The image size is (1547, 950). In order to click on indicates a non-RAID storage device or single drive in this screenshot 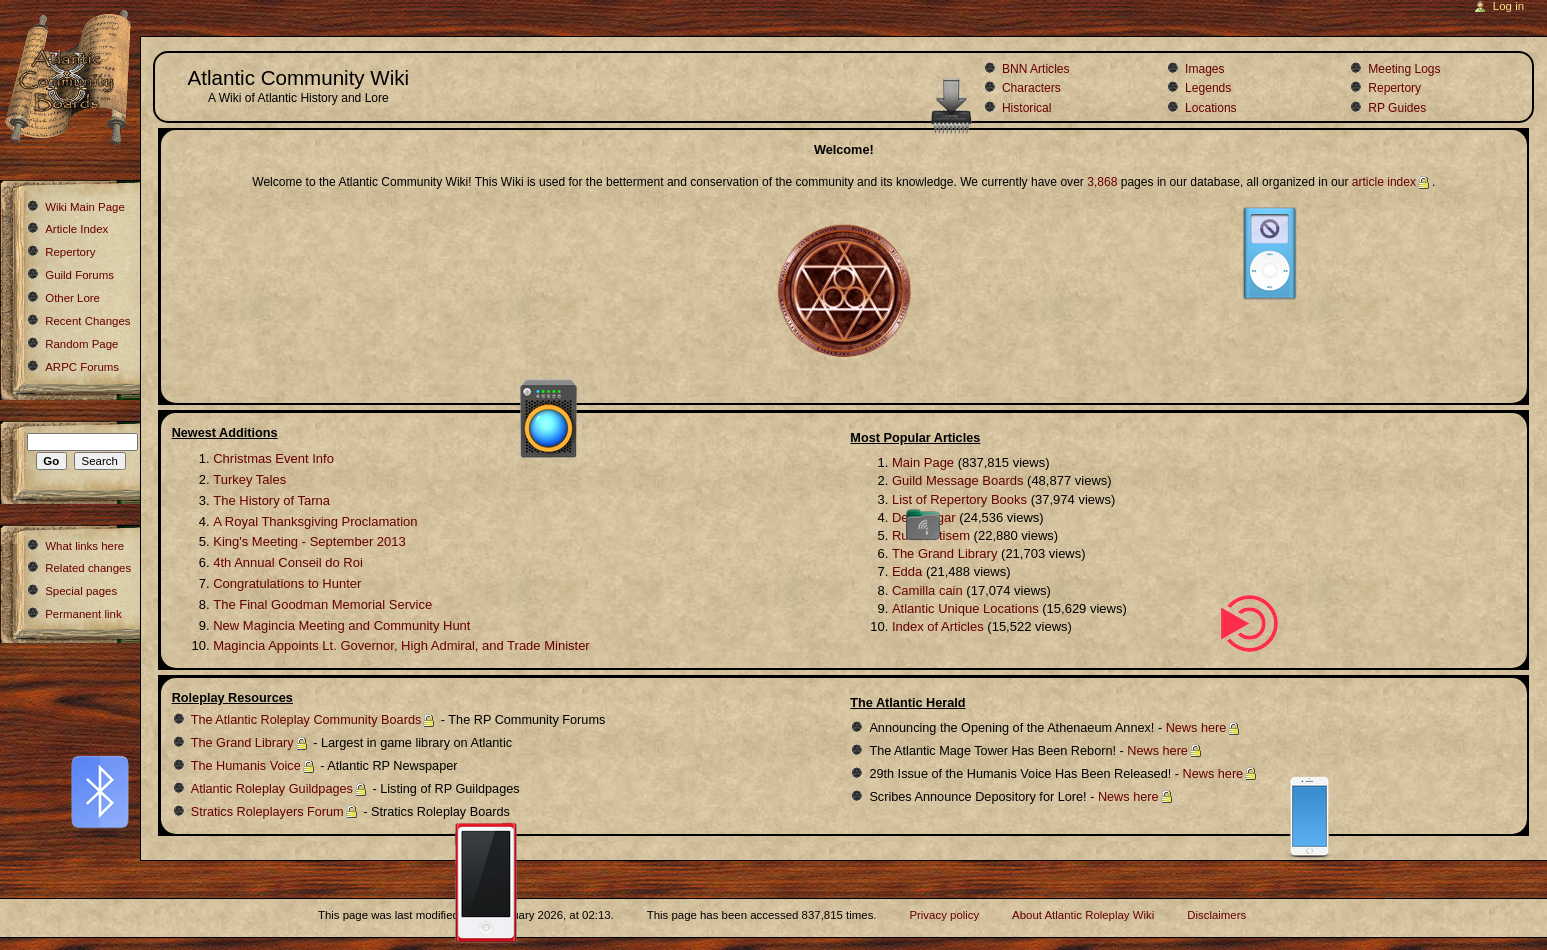, I will do `click(548, 418)`.